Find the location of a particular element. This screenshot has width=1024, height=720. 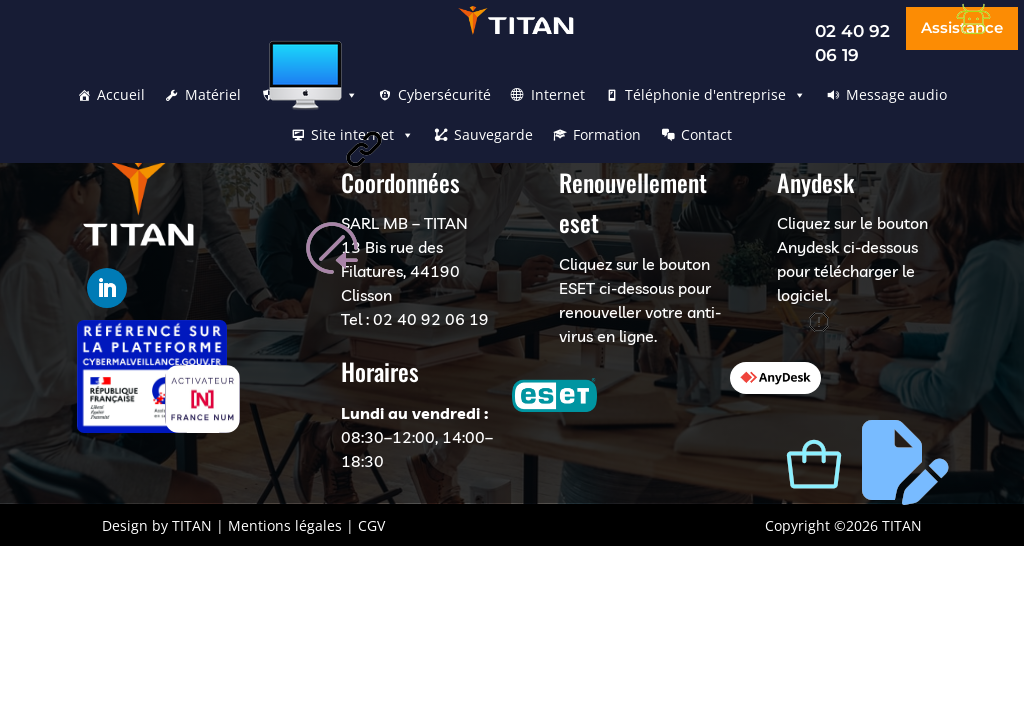

stop or halt current action is located at coordinates (819, 322).